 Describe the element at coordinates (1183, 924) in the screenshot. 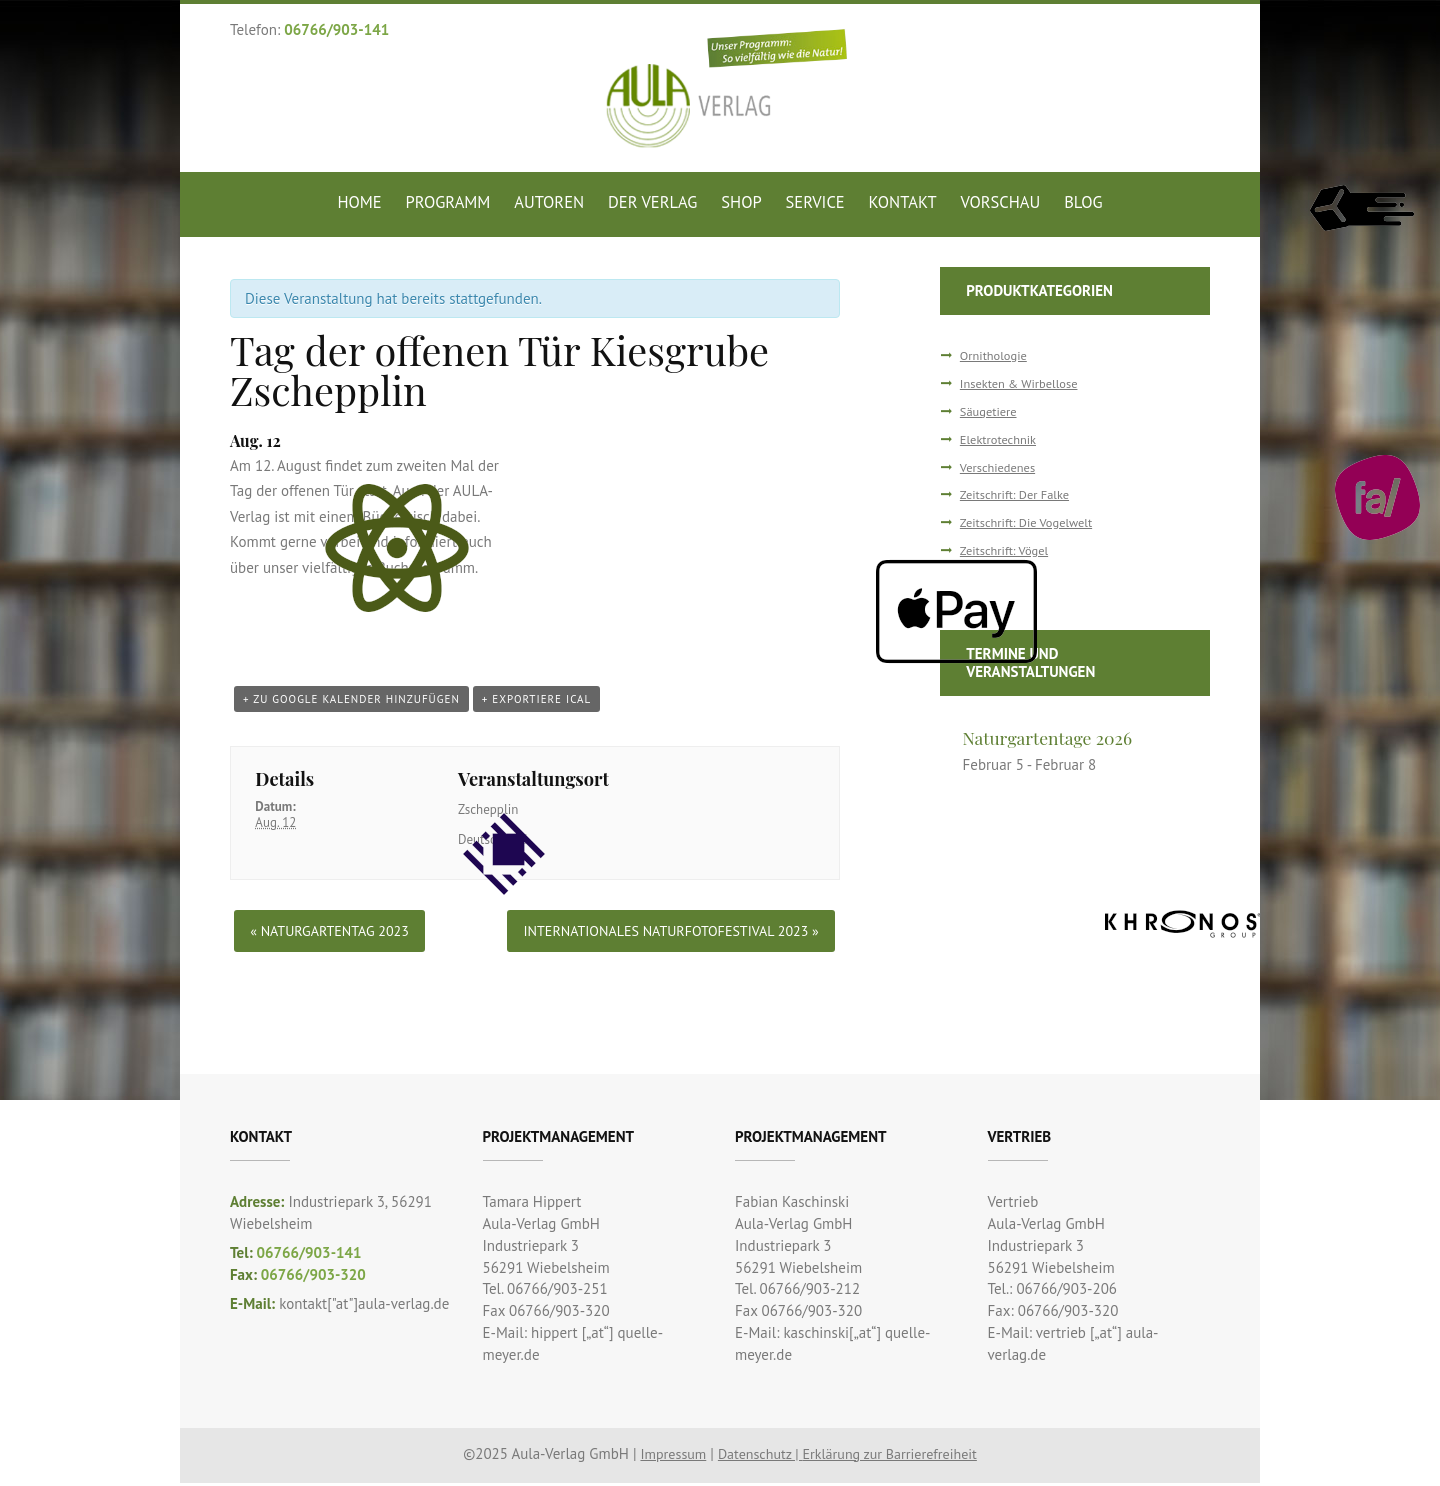

I see `khronos group company logo` at that location.